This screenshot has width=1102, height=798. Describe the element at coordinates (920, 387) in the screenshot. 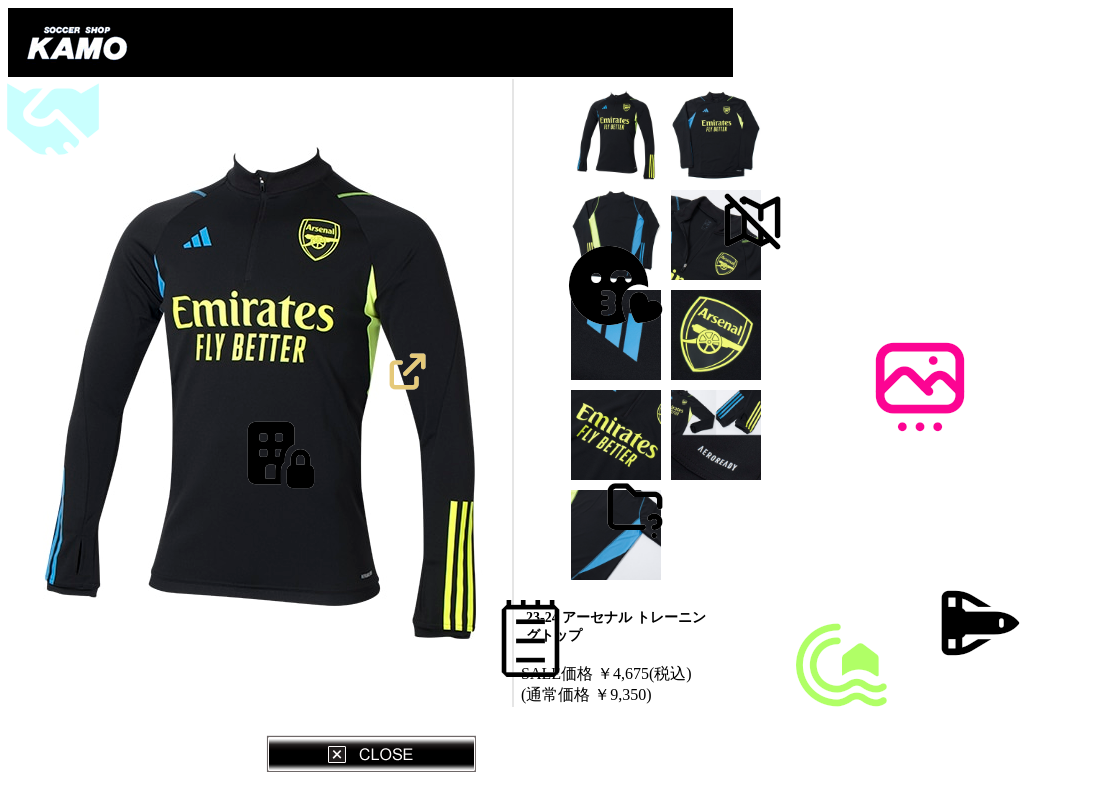

I see `start a photo slideshow` at that location.